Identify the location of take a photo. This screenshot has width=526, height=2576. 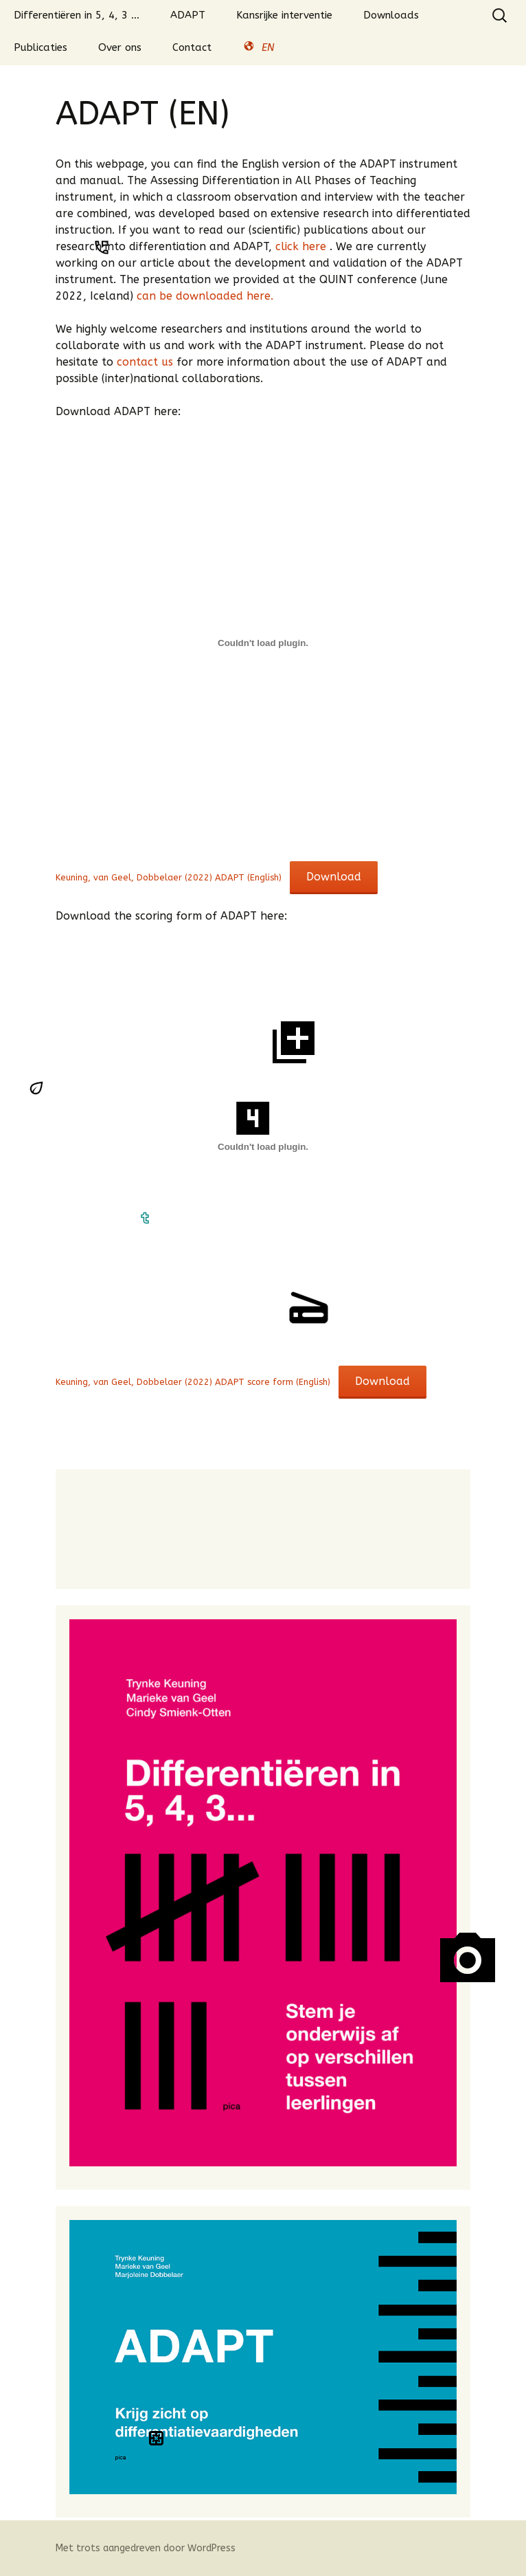
(468, 1960).